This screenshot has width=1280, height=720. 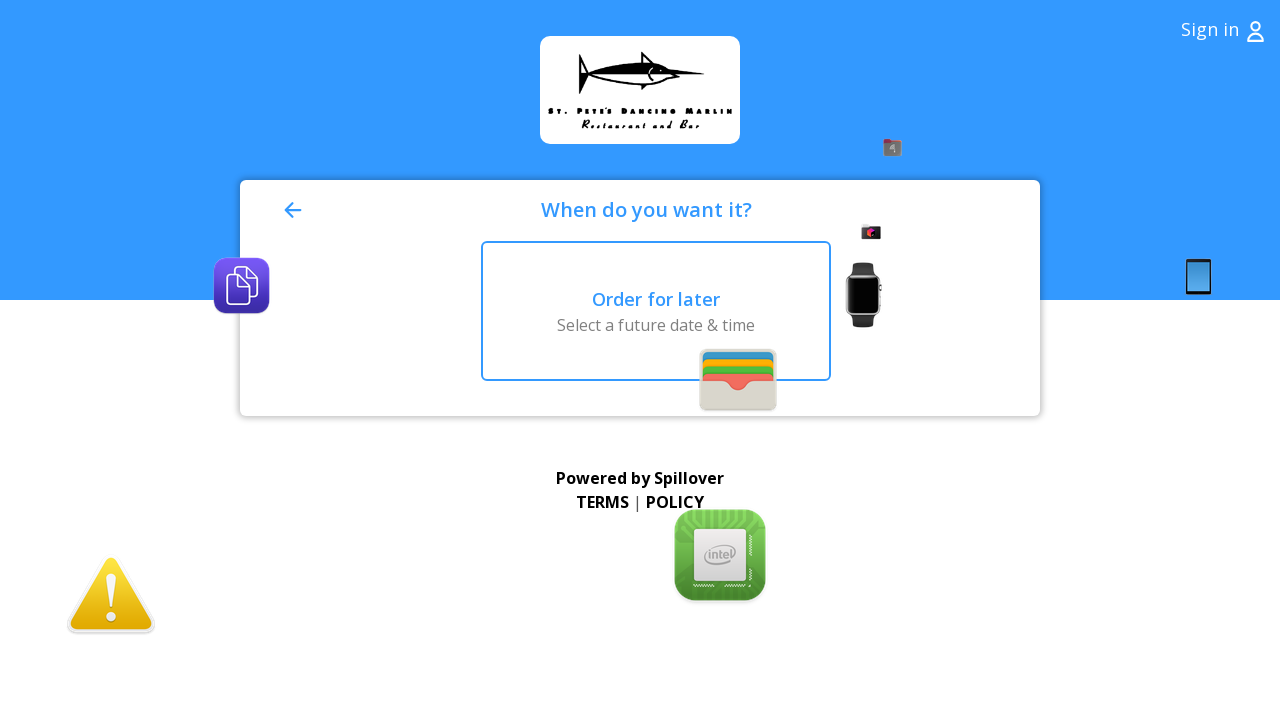 I want to click on open insync cloud sync folder, so click(x=892, y=147).